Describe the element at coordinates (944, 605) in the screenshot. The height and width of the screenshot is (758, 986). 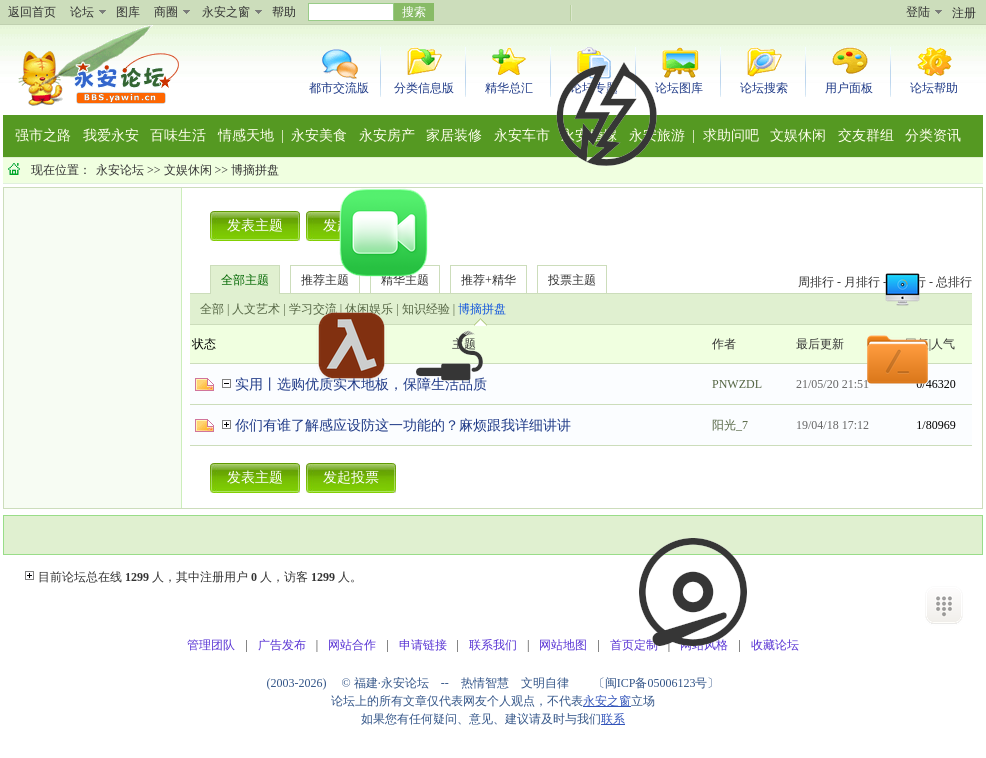
I see `open the phone dialpad` at that location.